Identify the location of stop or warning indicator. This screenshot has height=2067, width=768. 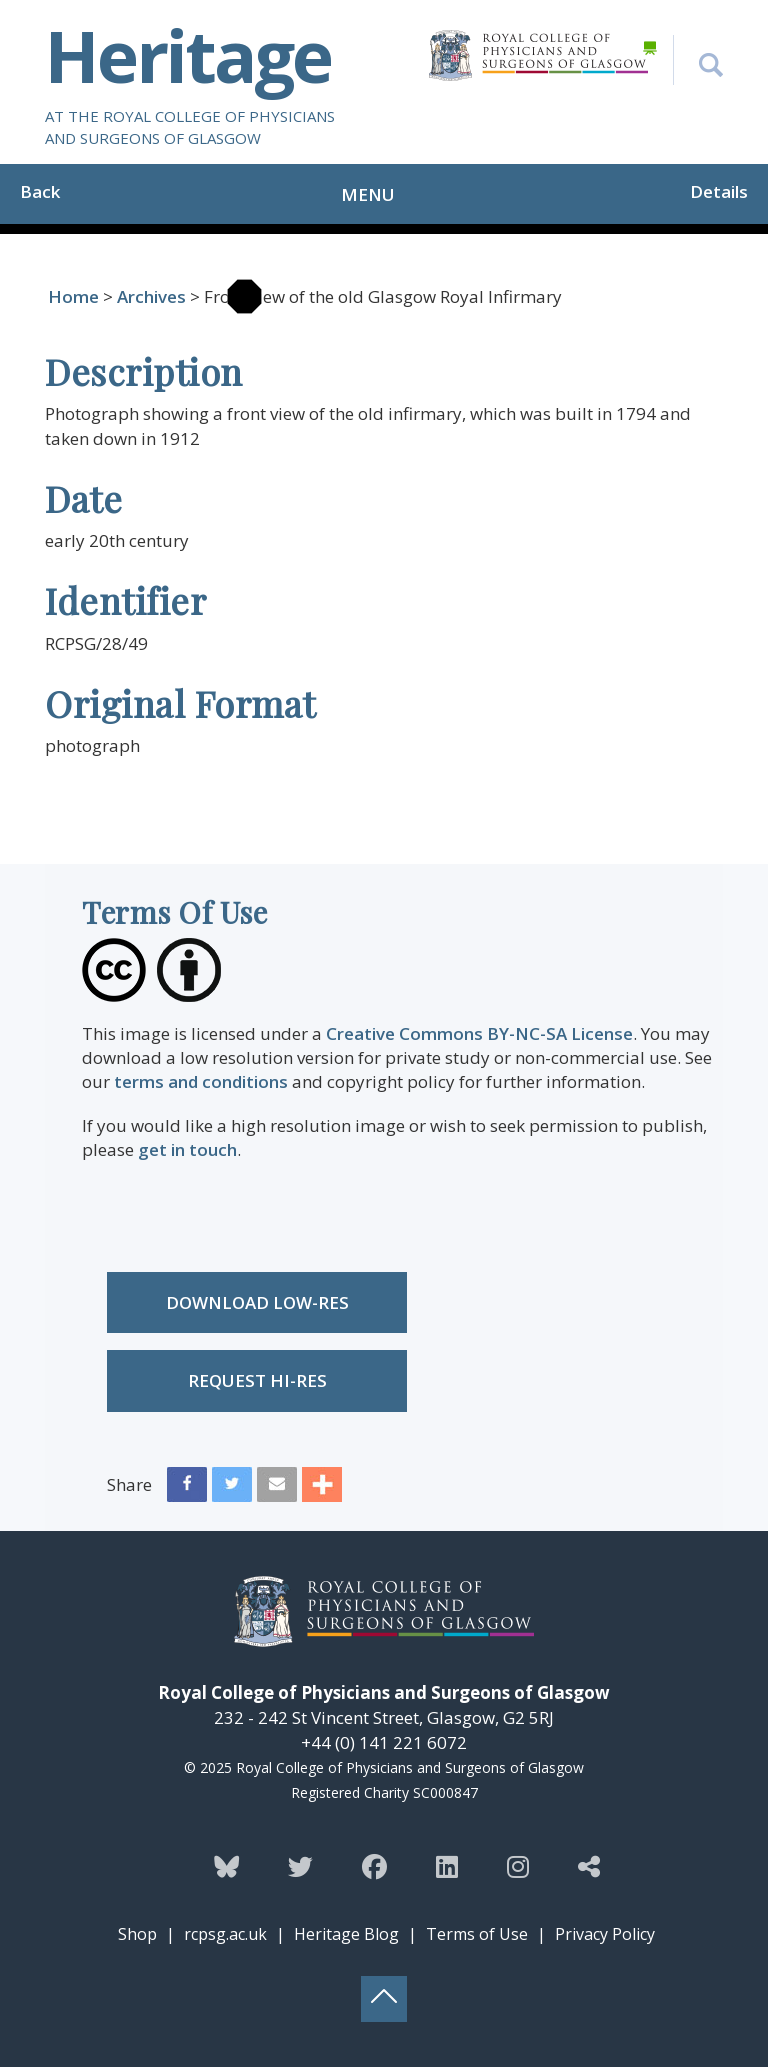
(244, 296).